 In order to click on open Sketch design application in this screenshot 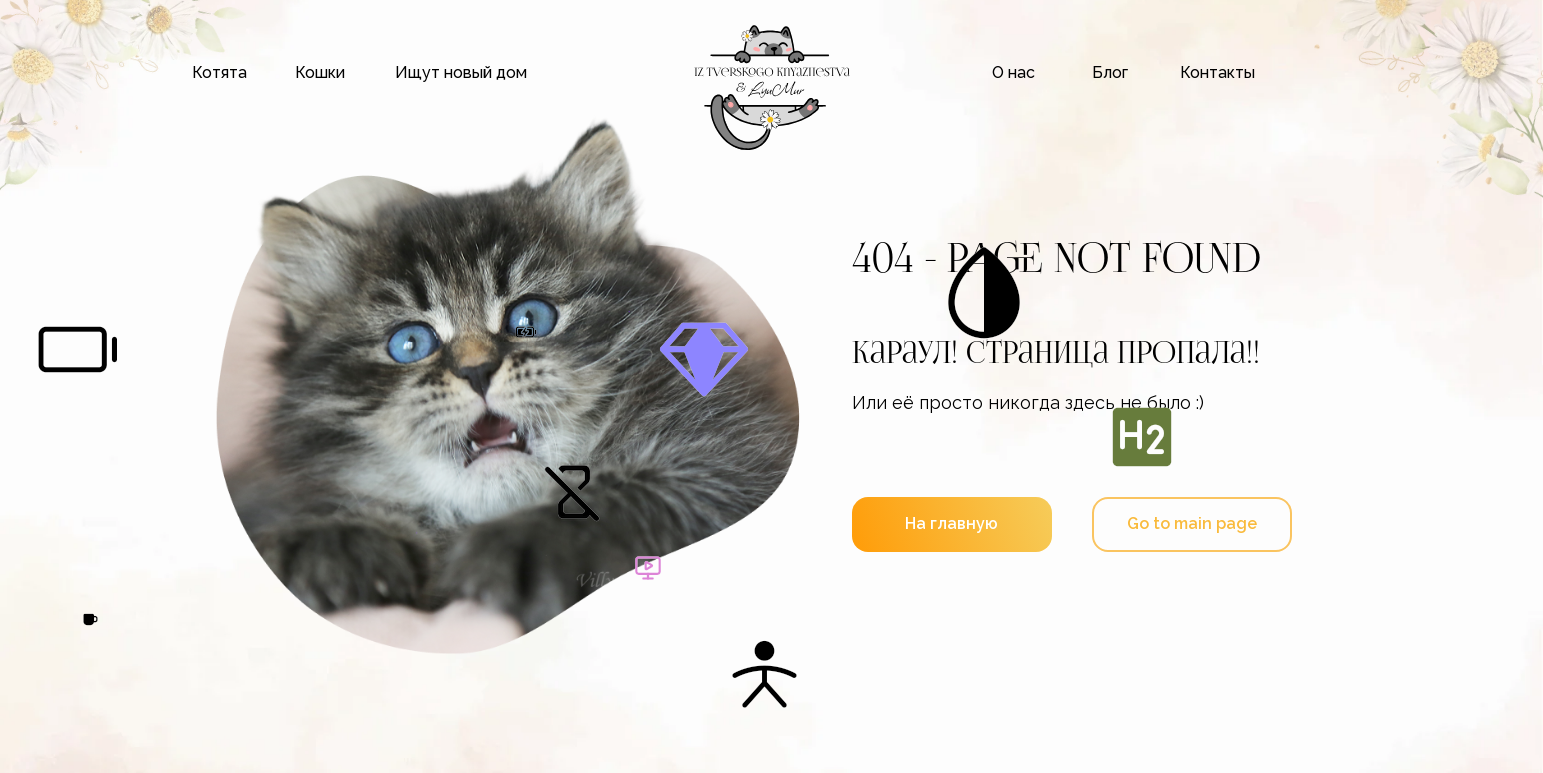, I will do `click(704, 358)`.